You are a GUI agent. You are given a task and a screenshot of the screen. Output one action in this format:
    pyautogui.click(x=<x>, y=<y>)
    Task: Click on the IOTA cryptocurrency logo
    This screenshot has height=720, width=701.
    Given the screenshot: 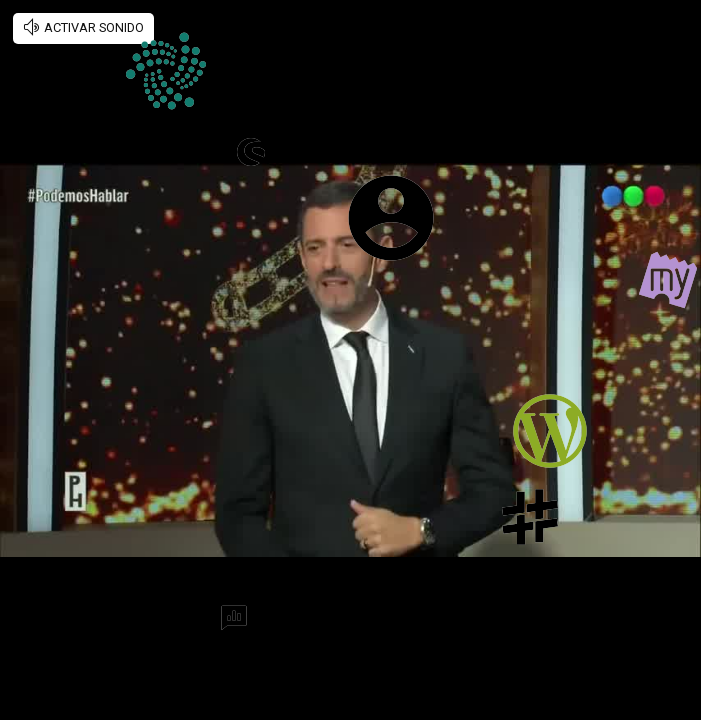 What is the action you would take?
    pyautogui.click(x=166, y=71)
    